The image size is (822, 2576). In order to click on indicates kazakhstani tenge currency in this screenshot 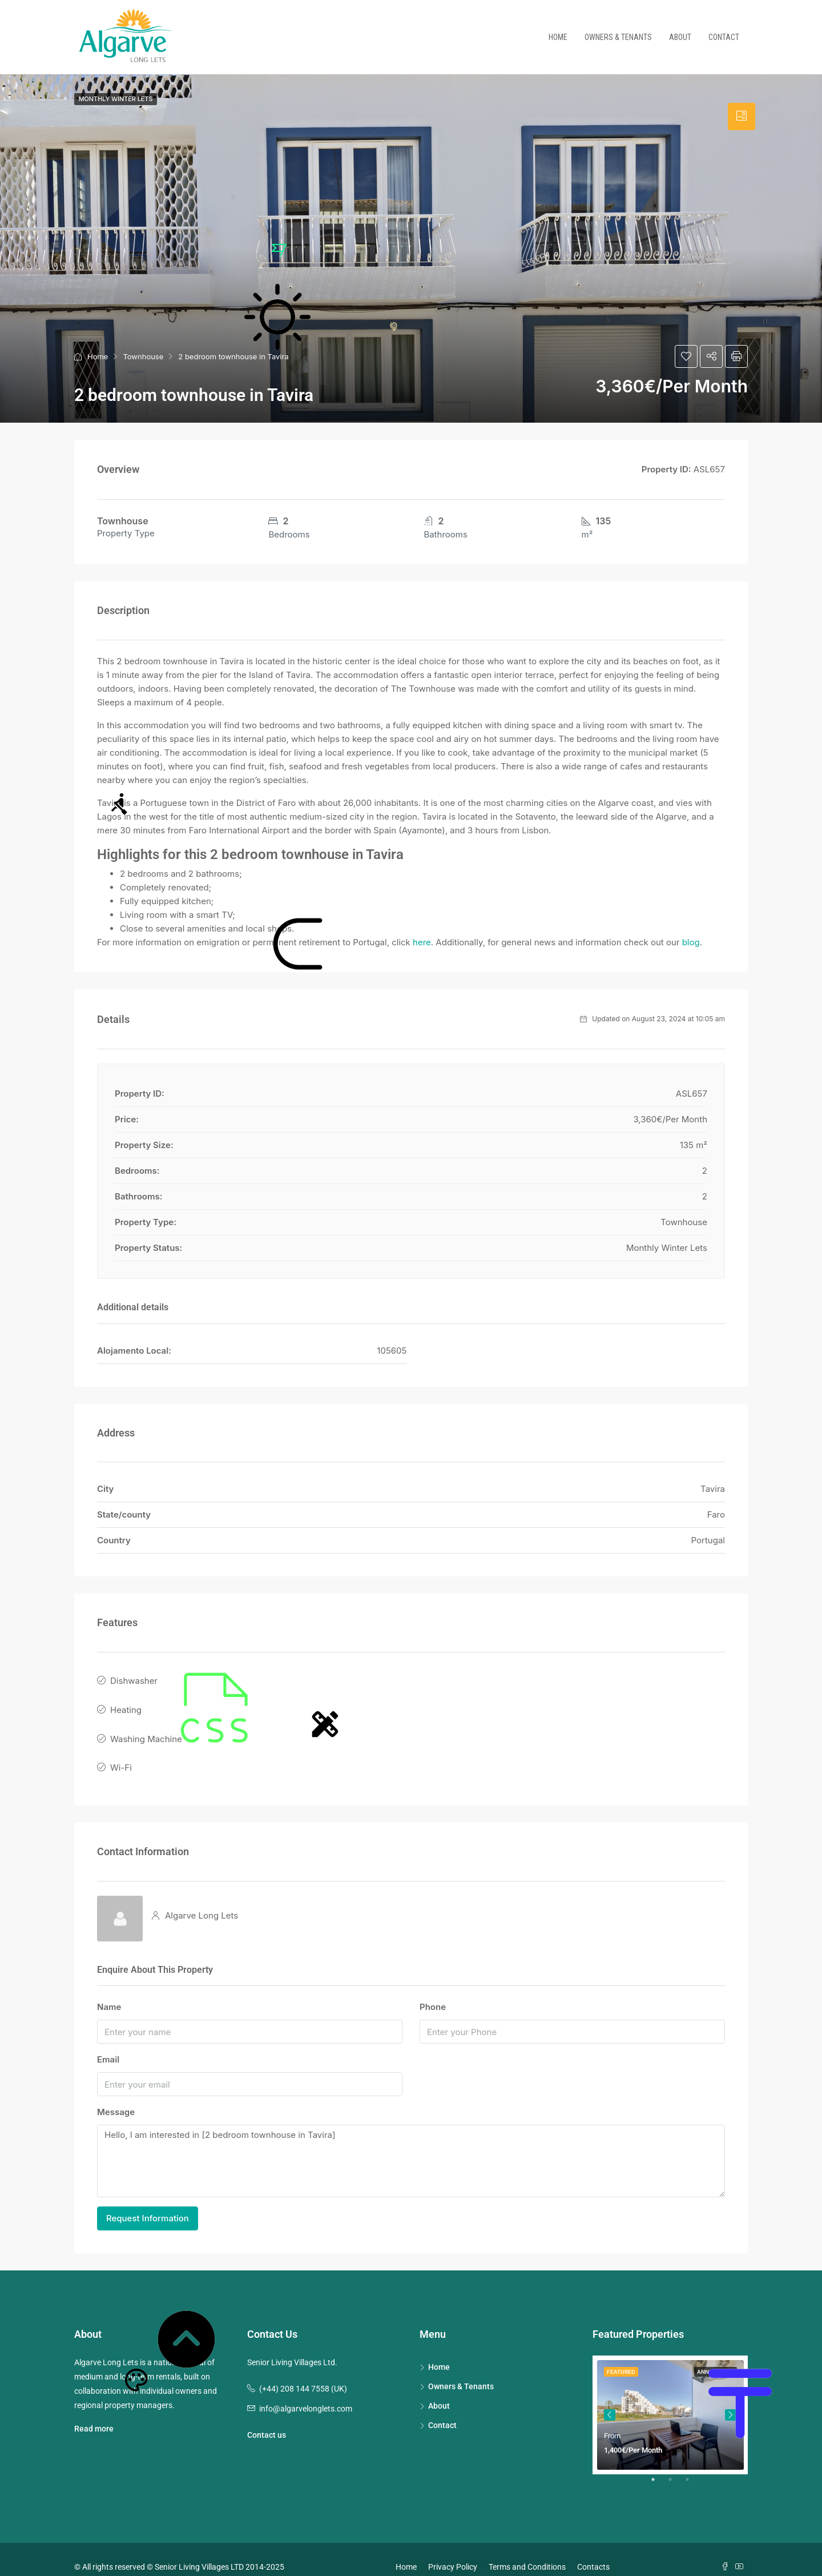, I will do `click(740, 2402)`.